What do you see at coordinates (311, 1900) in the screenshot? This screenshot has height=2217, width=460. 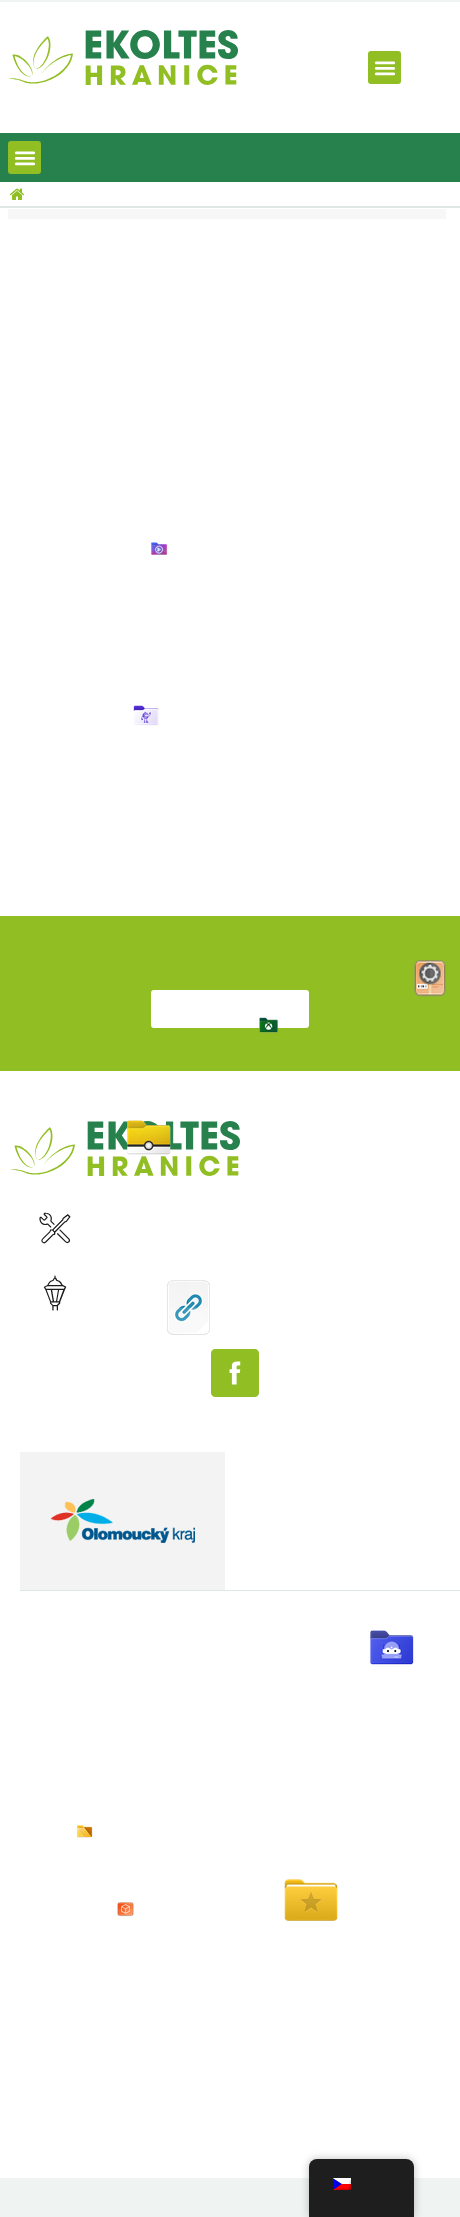 I see `access your bookmarked or favorite files` at bounding box center [311, 1900].